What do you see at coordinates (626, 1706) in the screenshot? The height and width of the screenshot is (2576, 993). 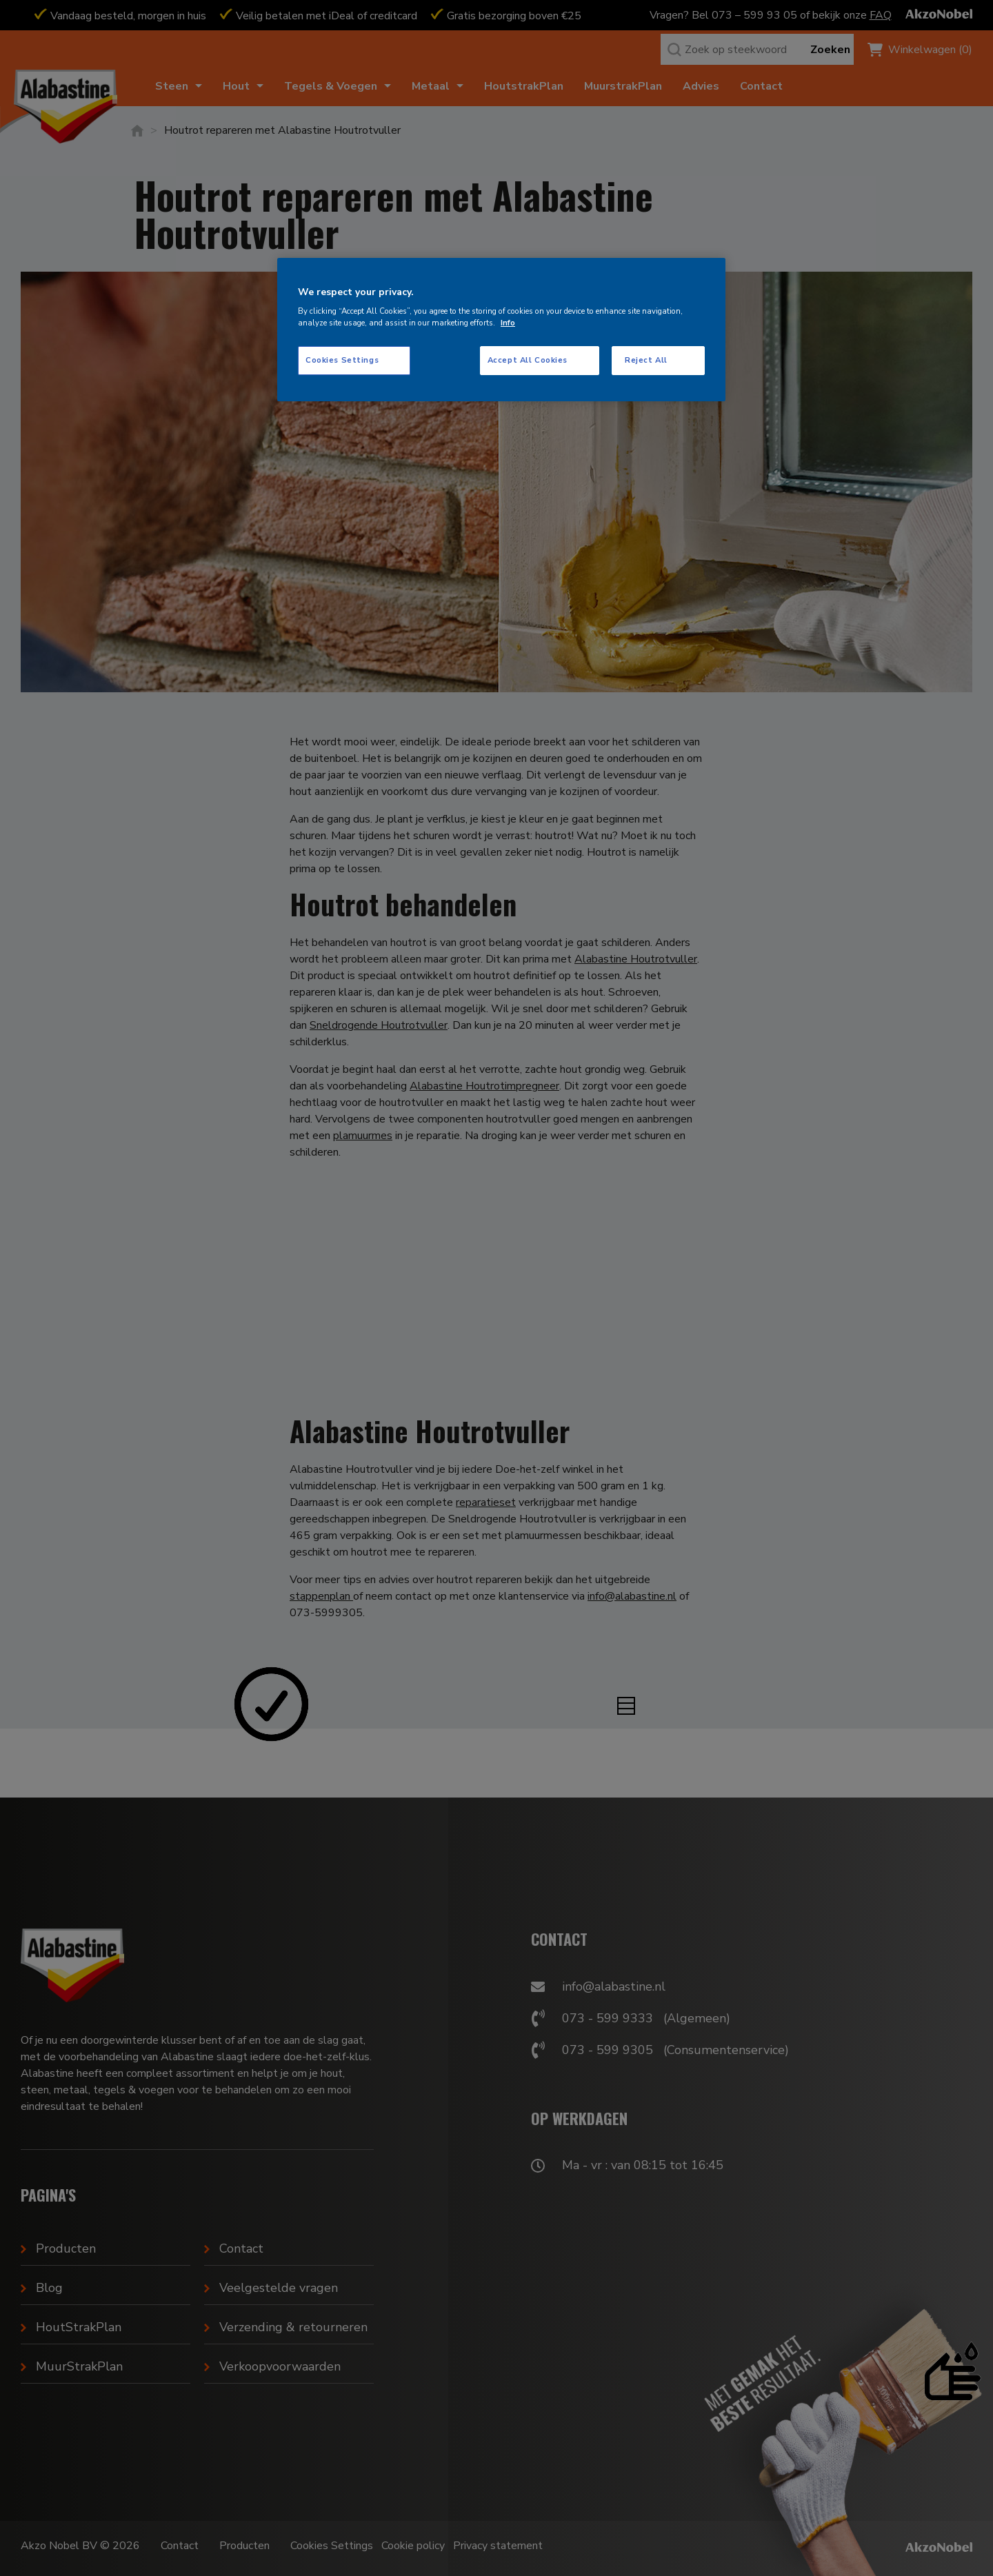 I see `view data in table row format` at bounding box center [626, 1706].